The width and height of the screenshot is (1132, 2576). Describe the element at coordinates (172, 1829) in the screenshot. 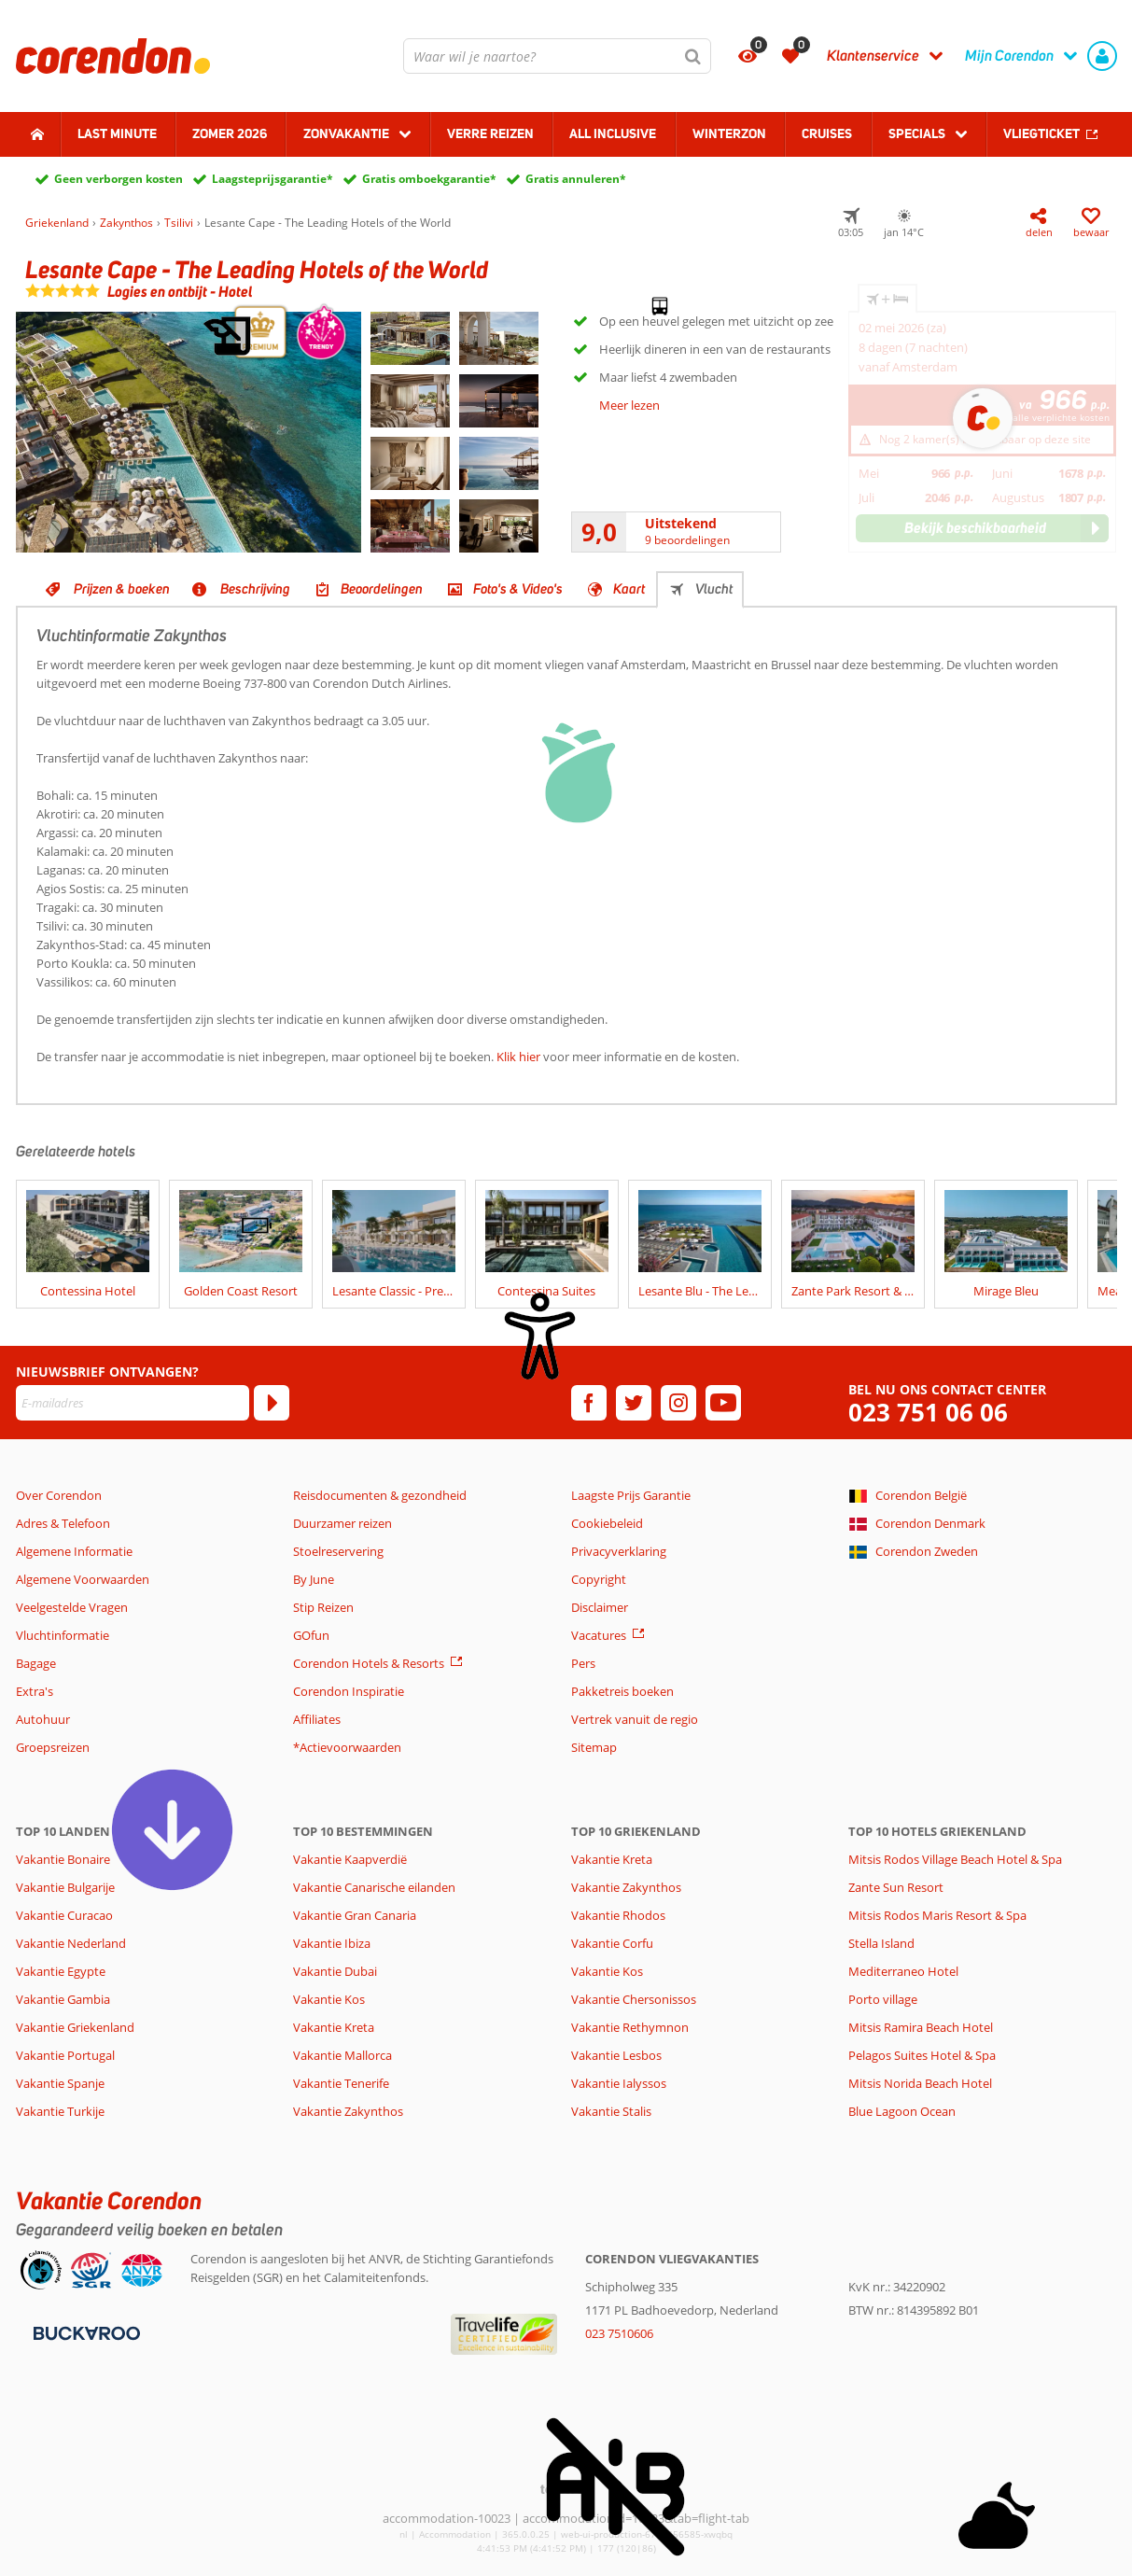

I see `download a file or content` at that location.